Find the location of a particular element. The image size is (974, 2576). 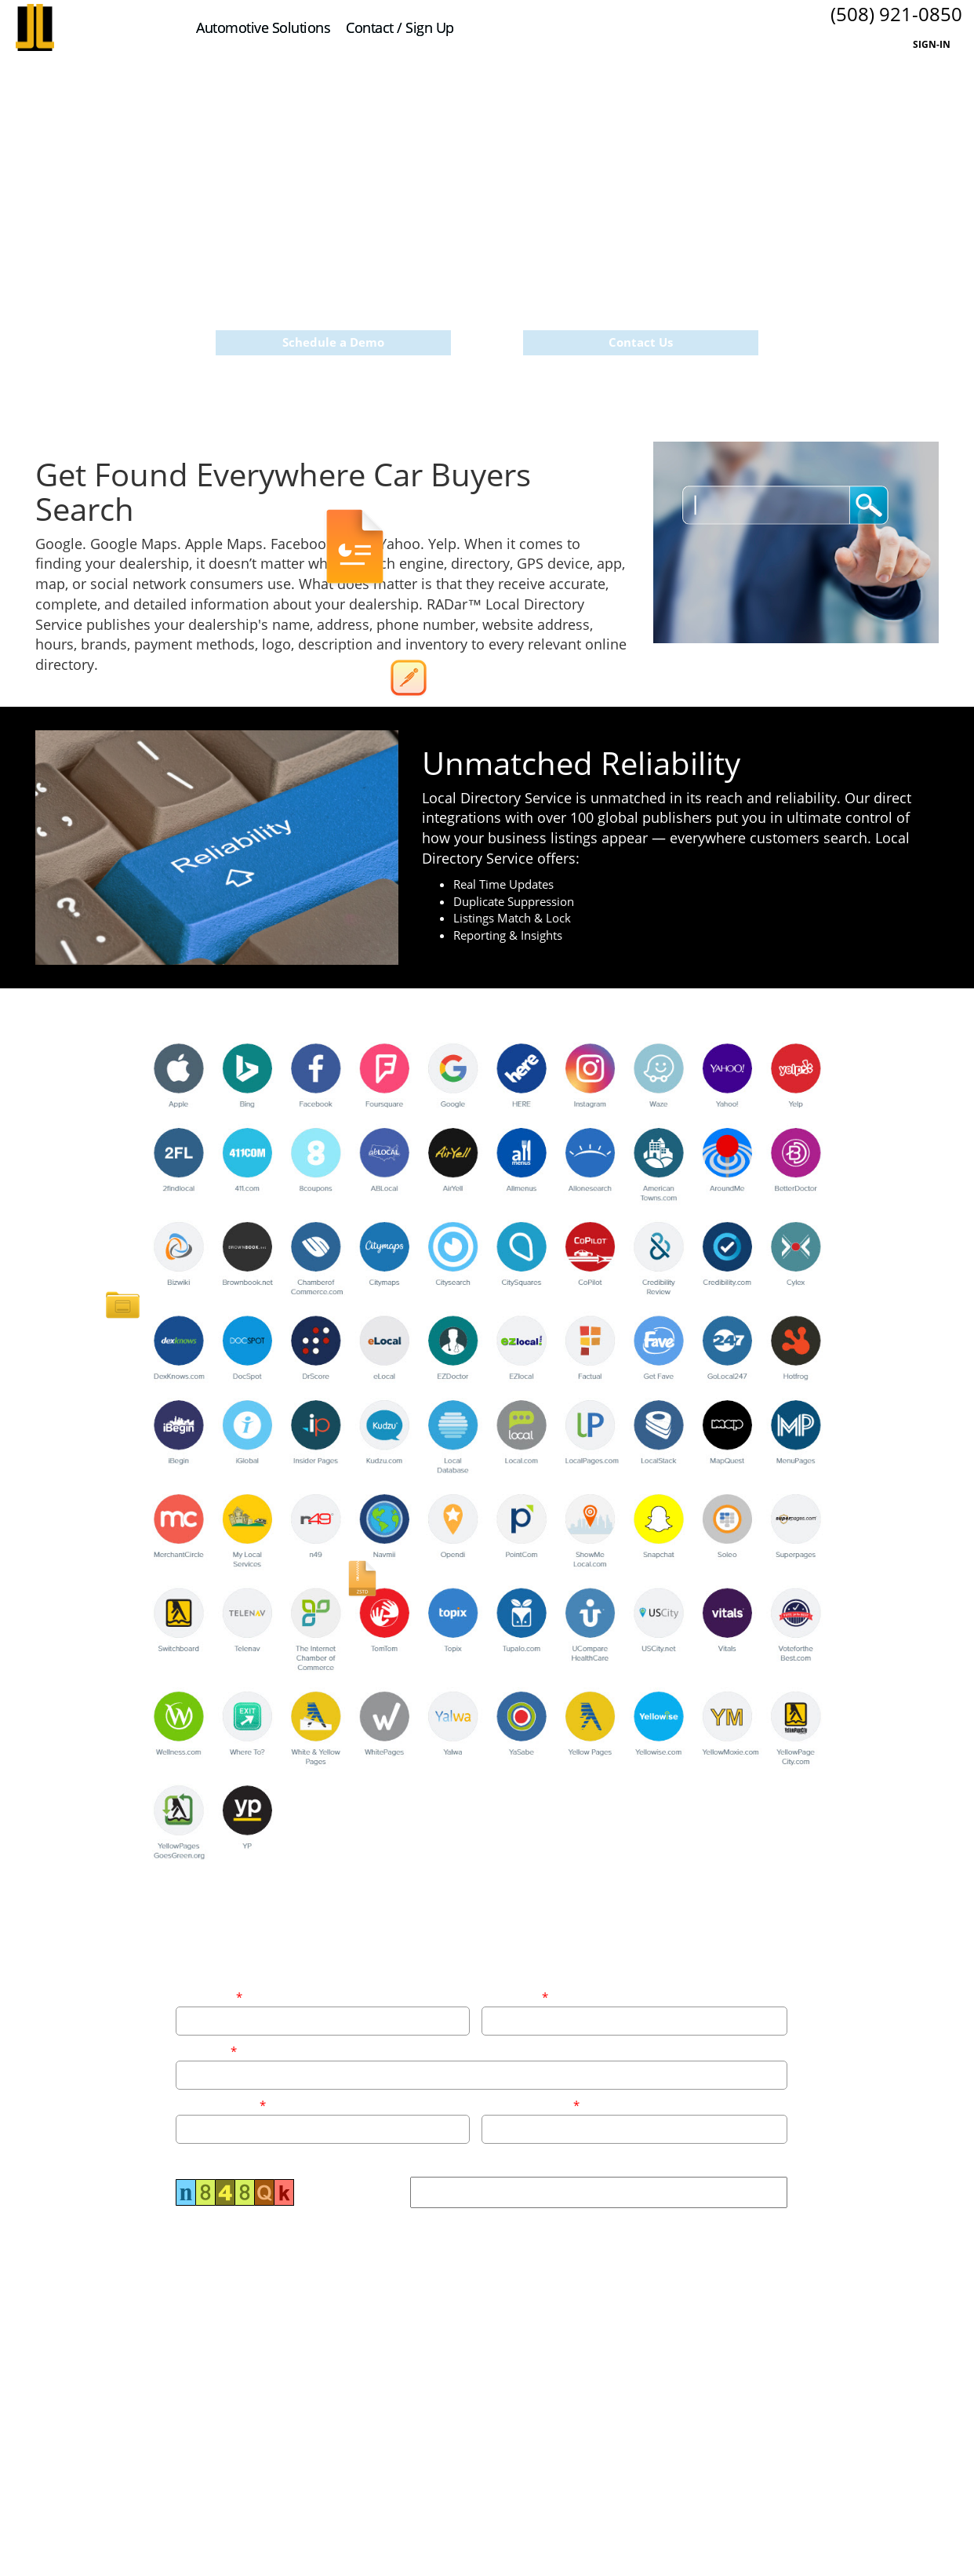

an opendocument presentation template file is located at coordinates (354, 548).